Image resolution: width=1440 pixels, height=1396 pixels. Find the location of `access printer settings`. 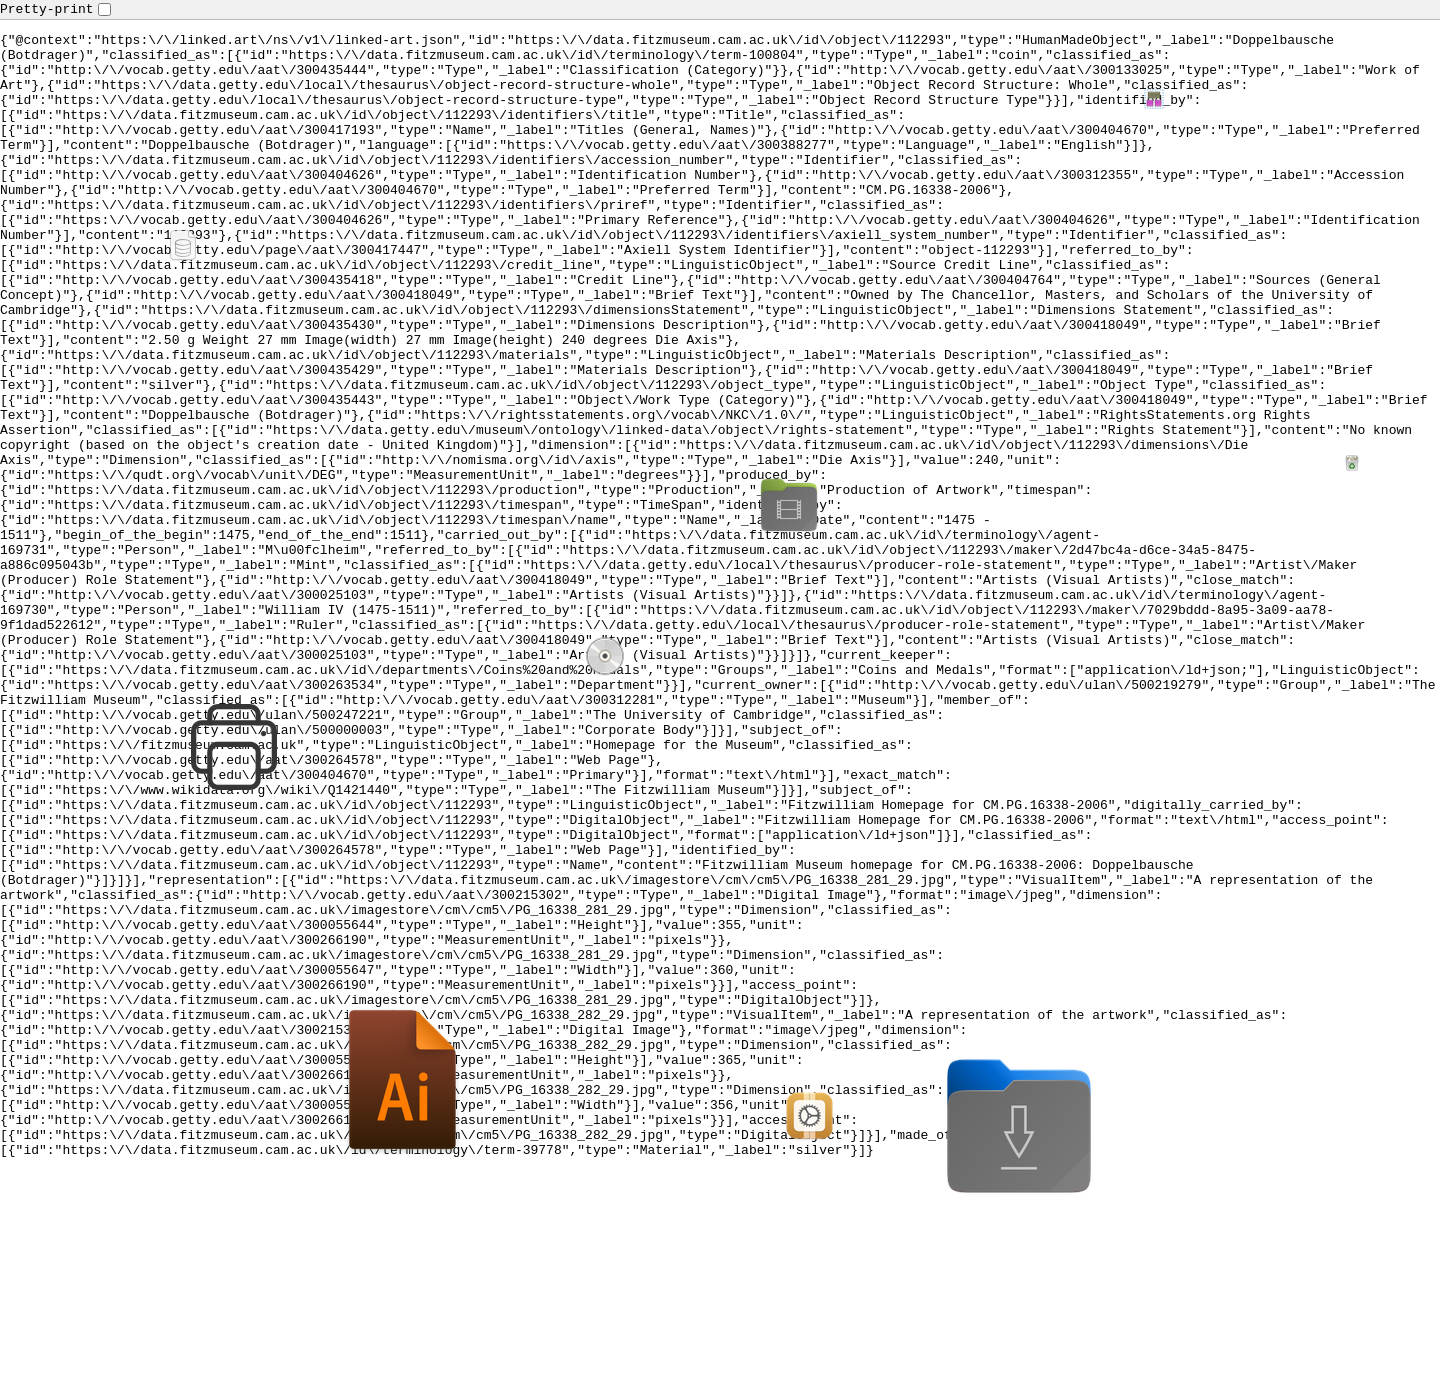

access printer settings is located at coordinates (234, 747).